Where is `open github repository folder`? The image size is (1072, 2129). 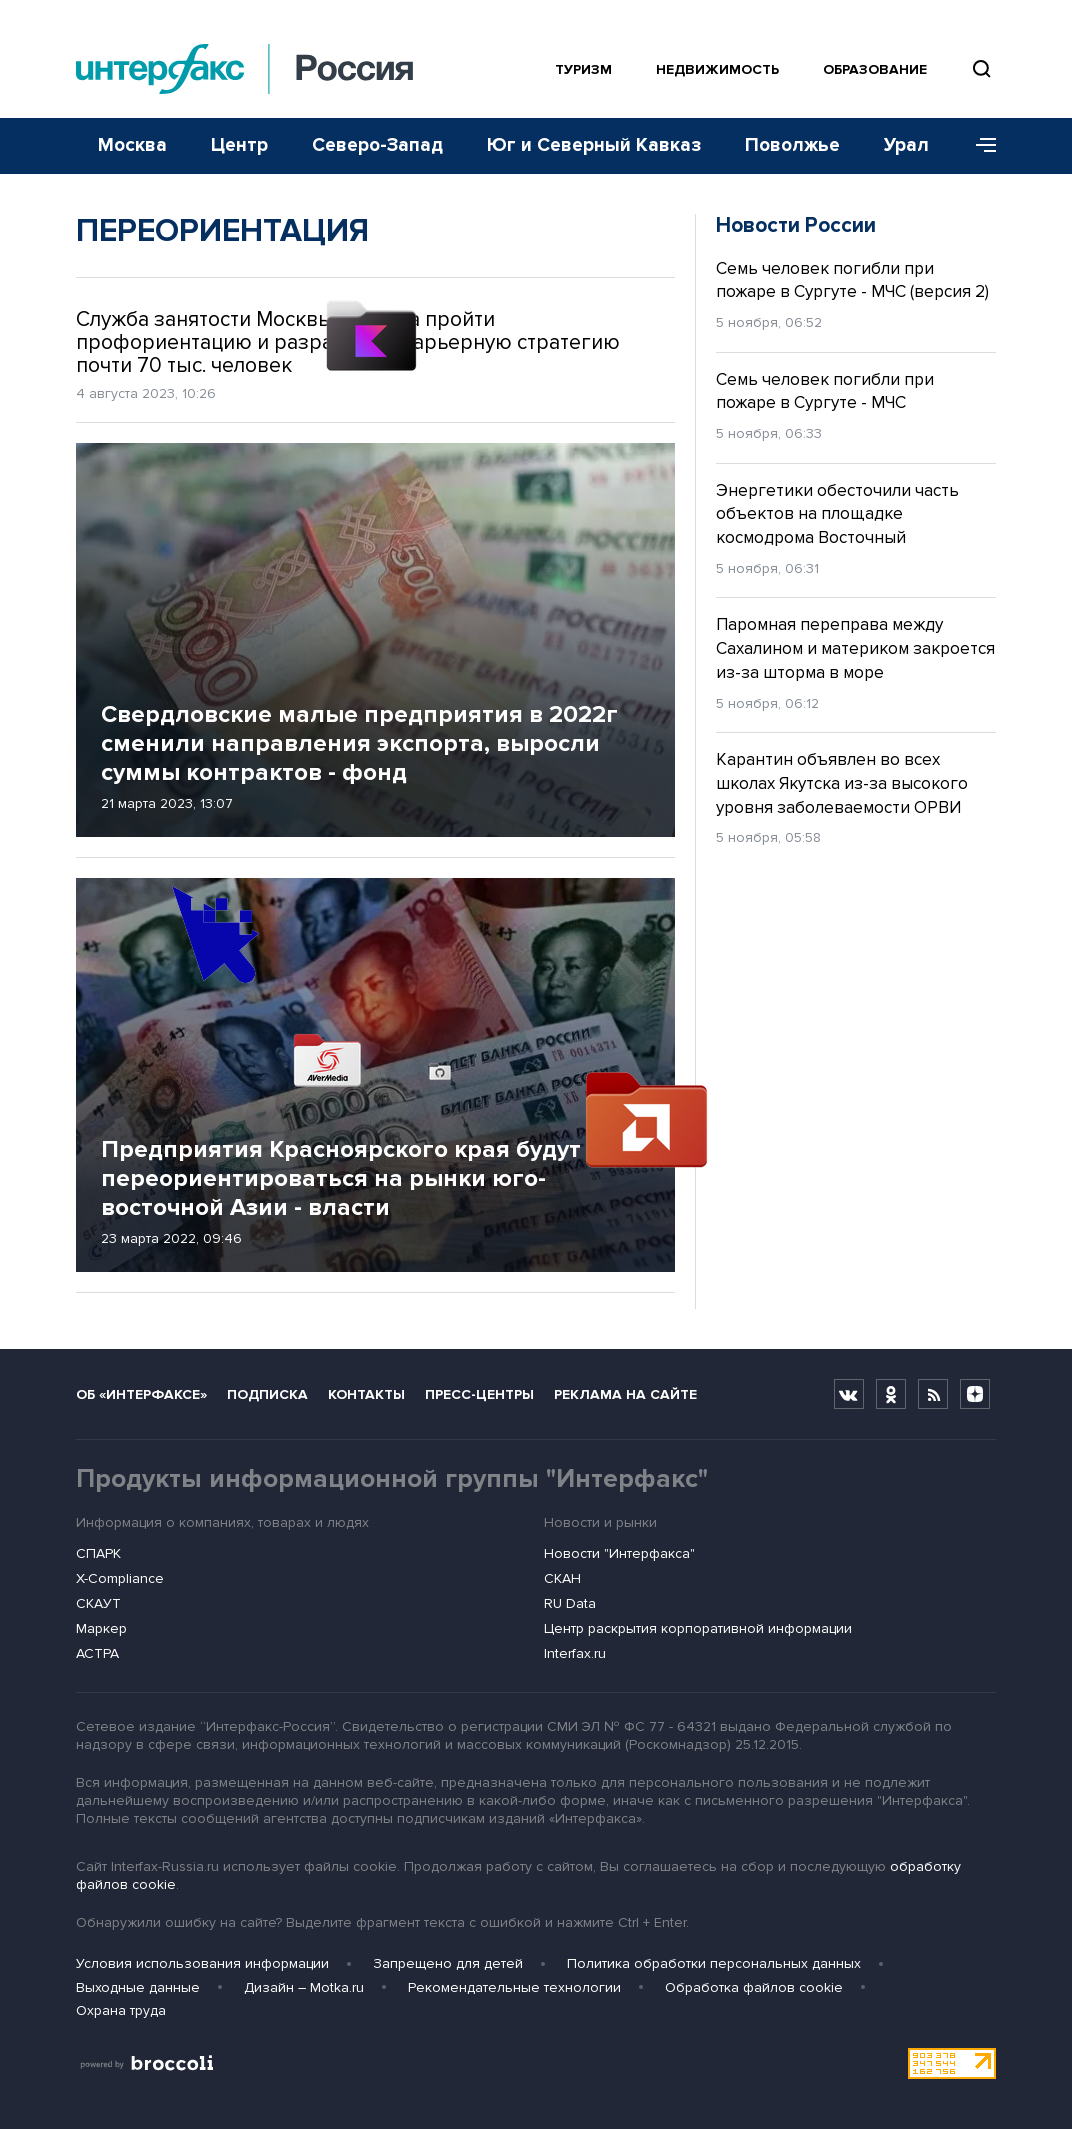
open github repository folder is located at coordinates (440, 1072).